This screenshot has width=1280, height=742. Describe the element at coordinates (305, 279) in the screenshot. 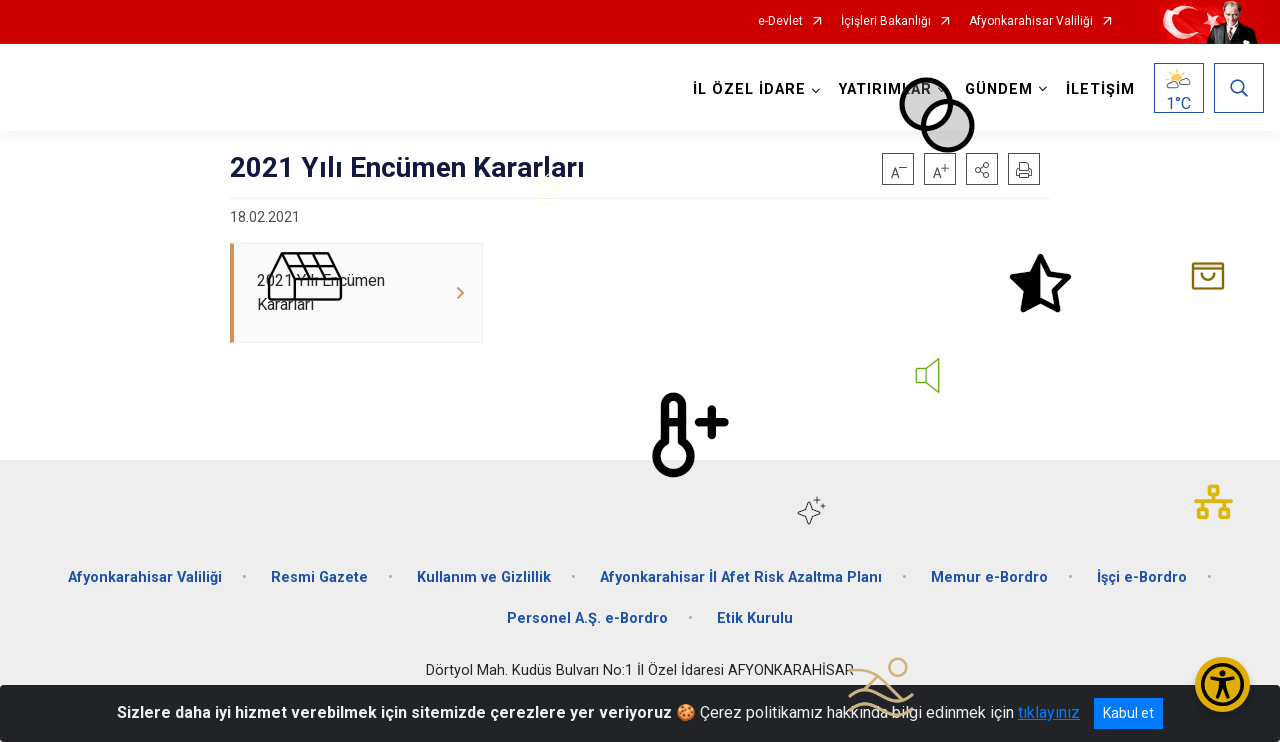

I see `view solar panel or renewable energy settings` at that location.